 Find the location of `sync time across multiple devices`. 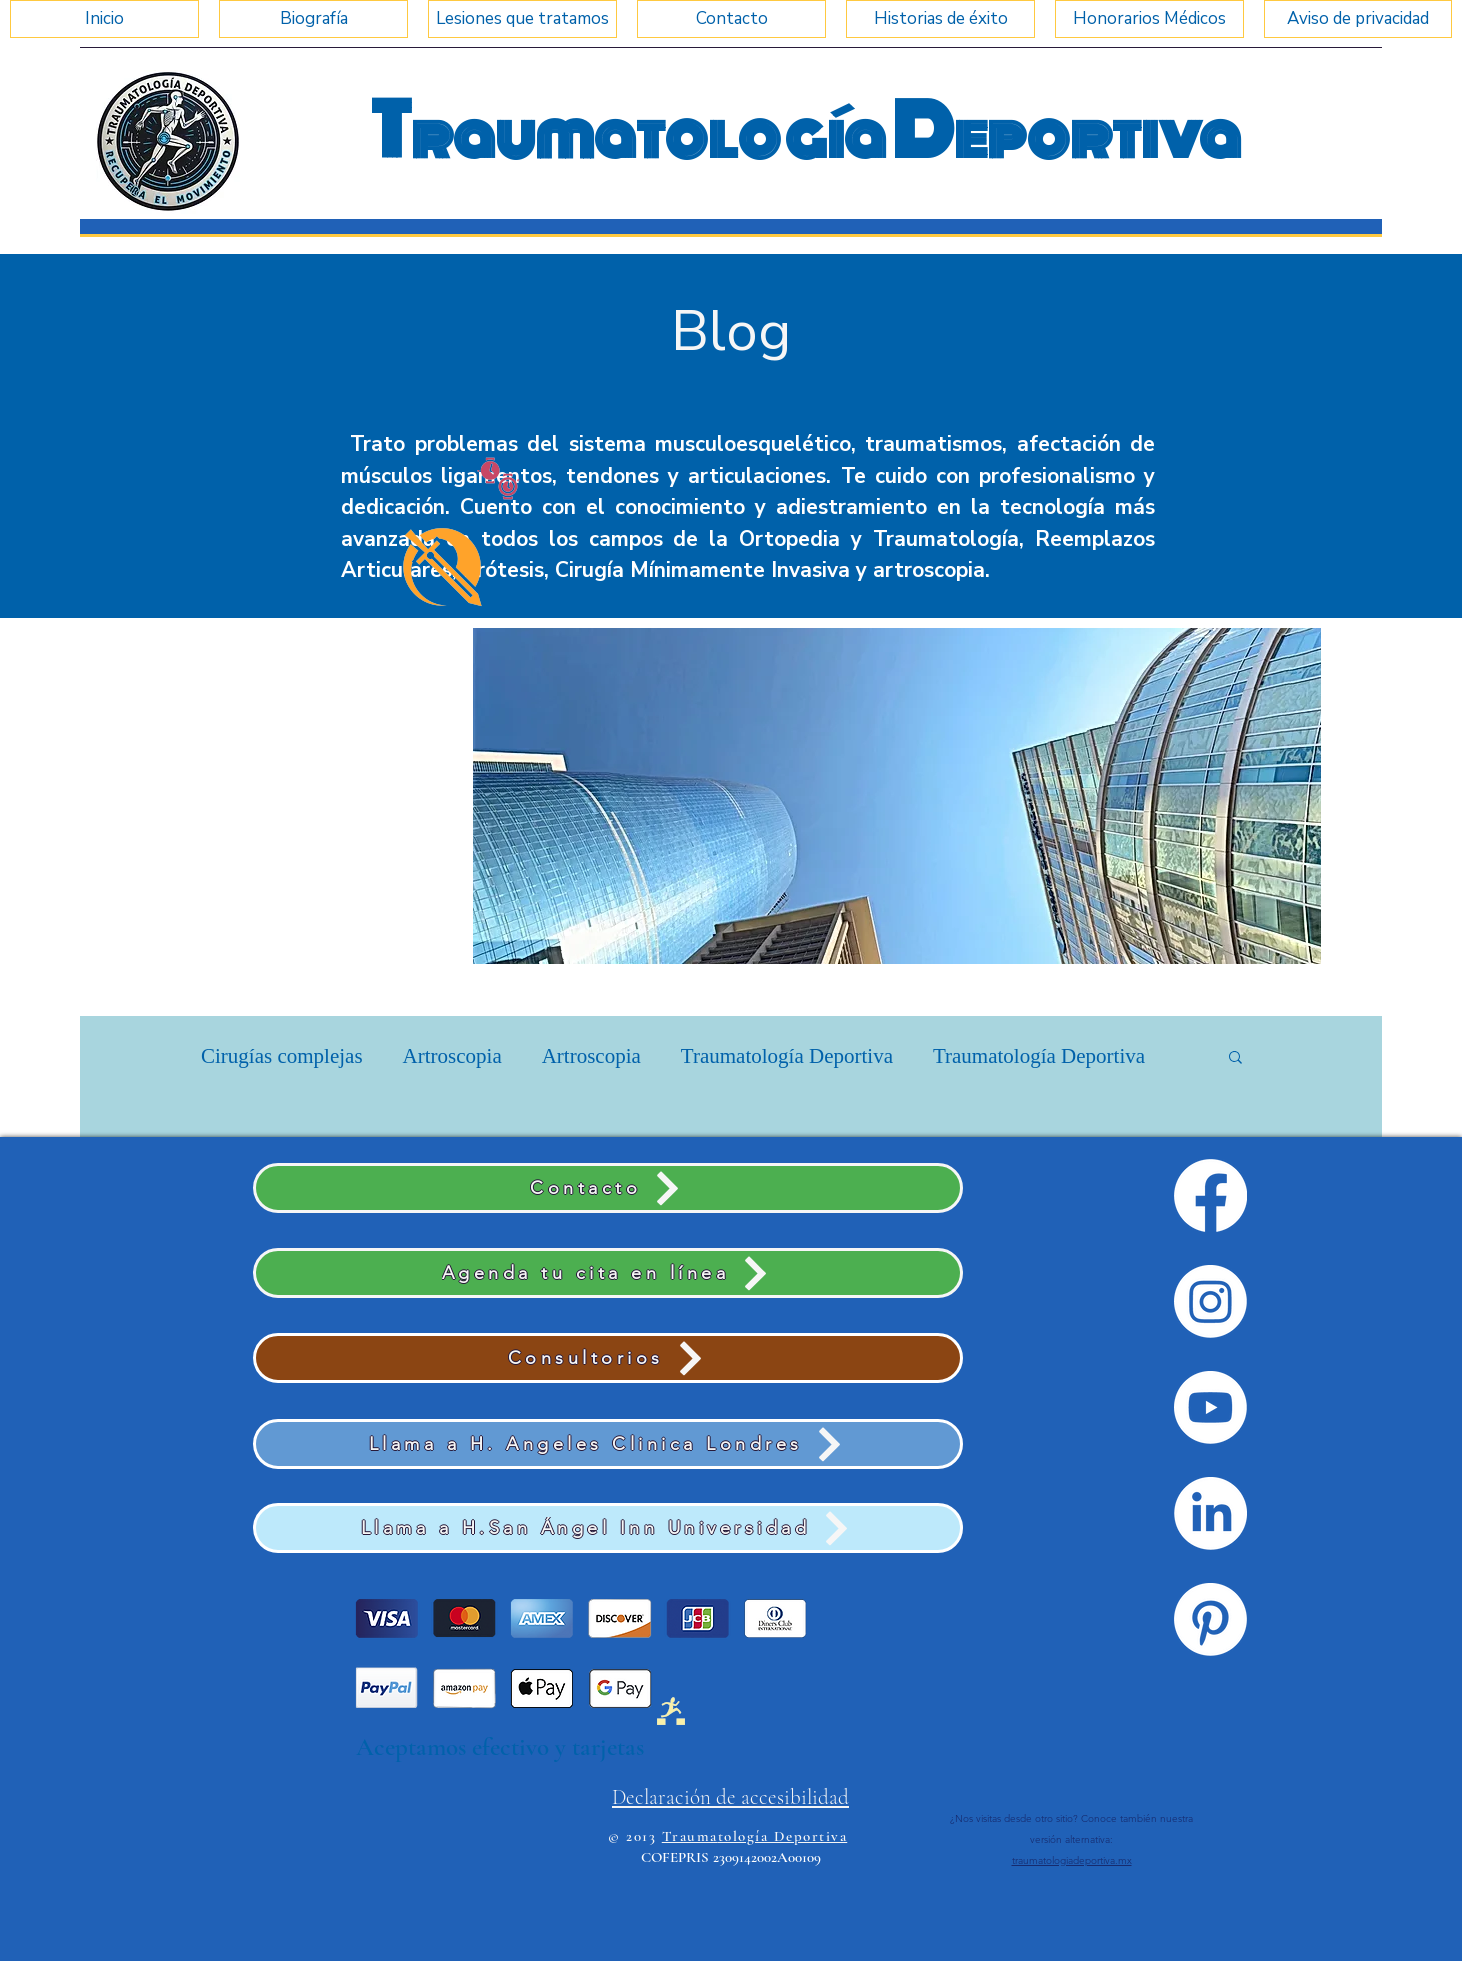

sync time across multiple devices is located at coordinates (498, 478).